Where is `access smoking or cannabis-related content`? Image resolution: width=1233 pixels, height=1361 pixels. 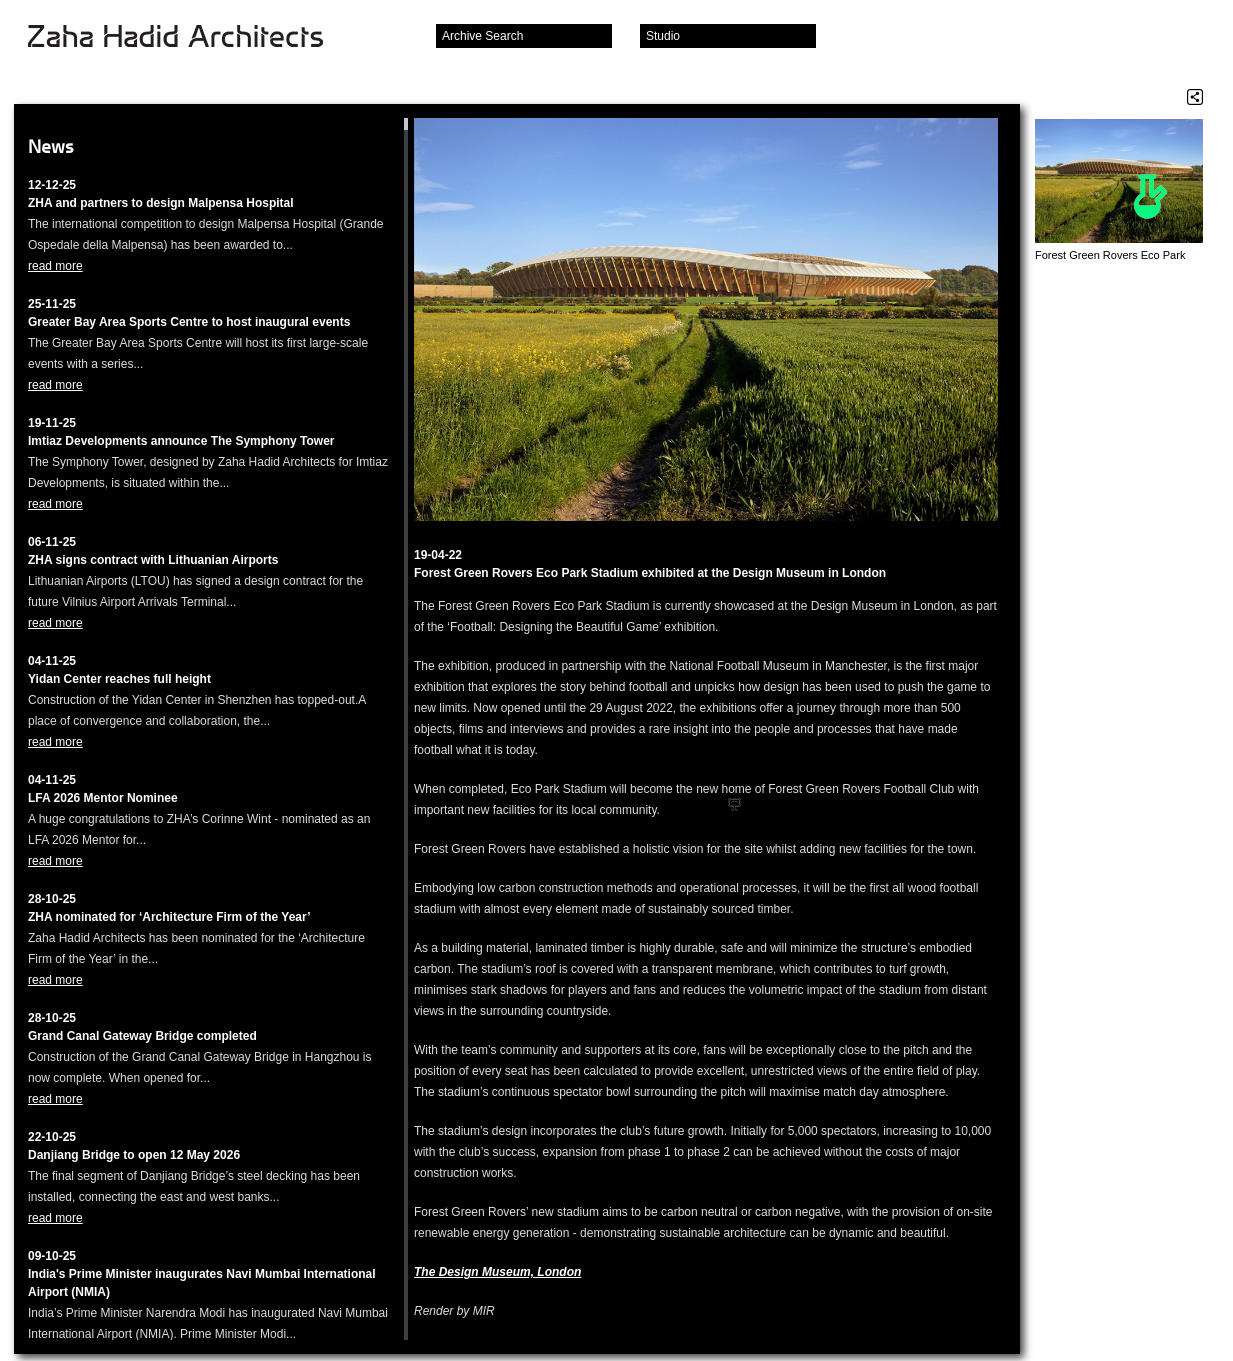
access smoking or cannabis-related content is located at coordinates (1149, 196).